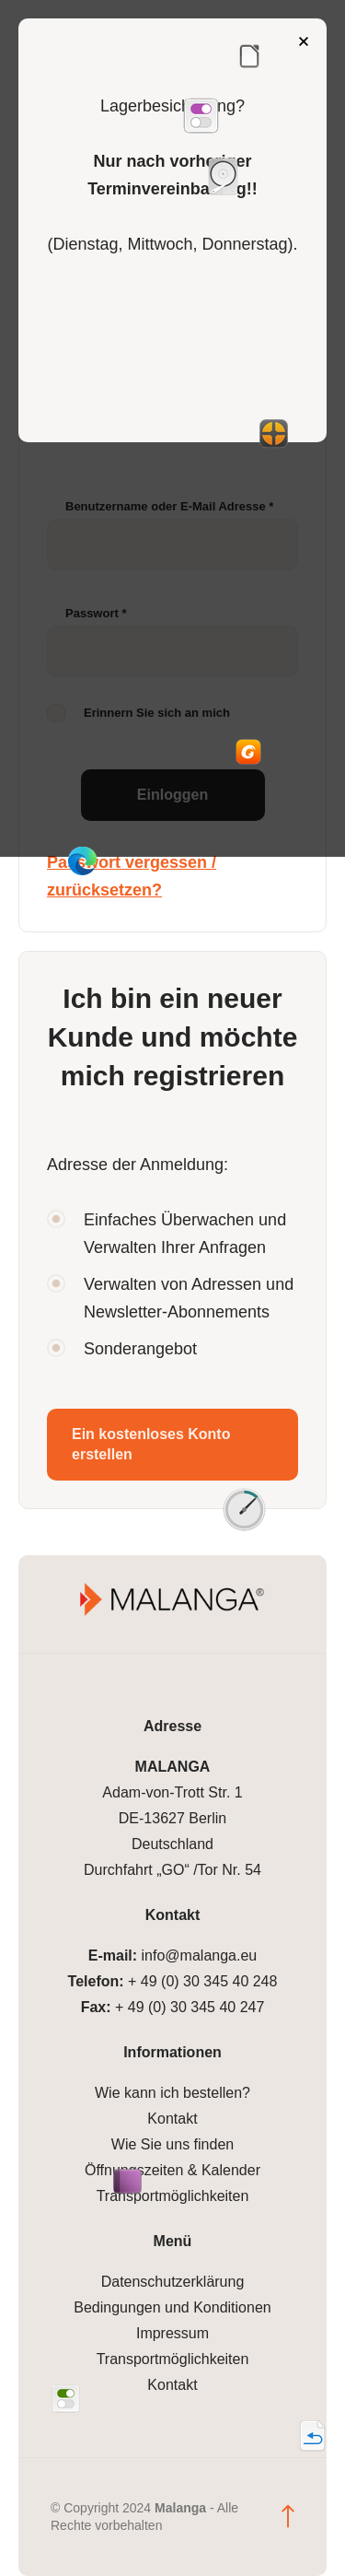 This screenshot has width=345, height=2576. Describe the element at coordinates (312, 2435) in the screenshot. I see `revert document to previous version` at that location.